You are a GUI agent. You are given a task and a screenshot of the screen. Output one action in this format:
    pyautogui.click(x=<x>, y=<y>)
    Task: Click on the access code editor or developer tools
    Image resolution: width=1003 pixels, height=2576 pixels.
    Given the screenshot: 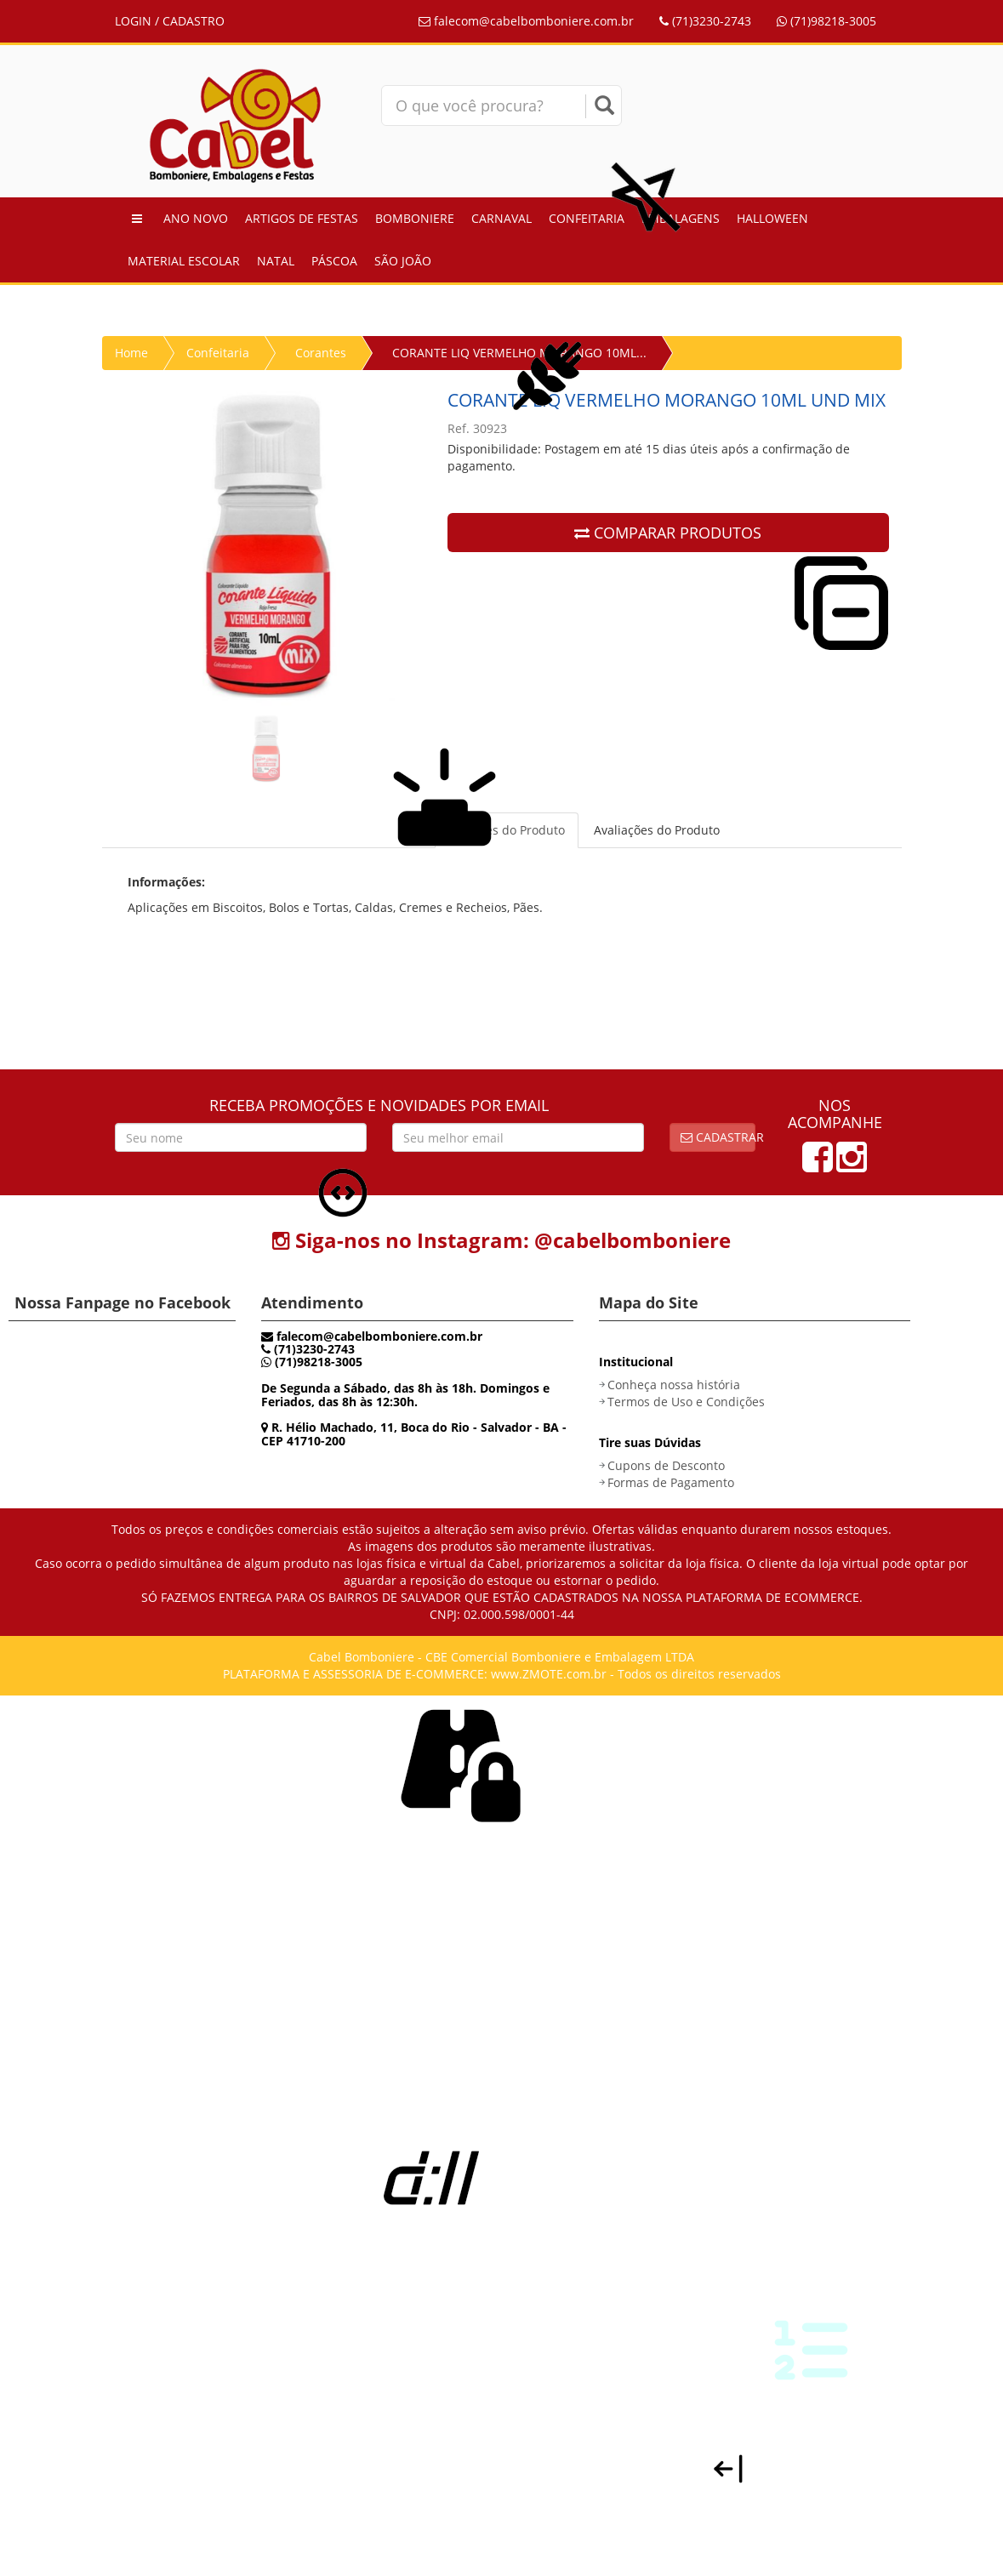 What is the action you would take?
    pyautogui.click(x=343, y=1193)
    